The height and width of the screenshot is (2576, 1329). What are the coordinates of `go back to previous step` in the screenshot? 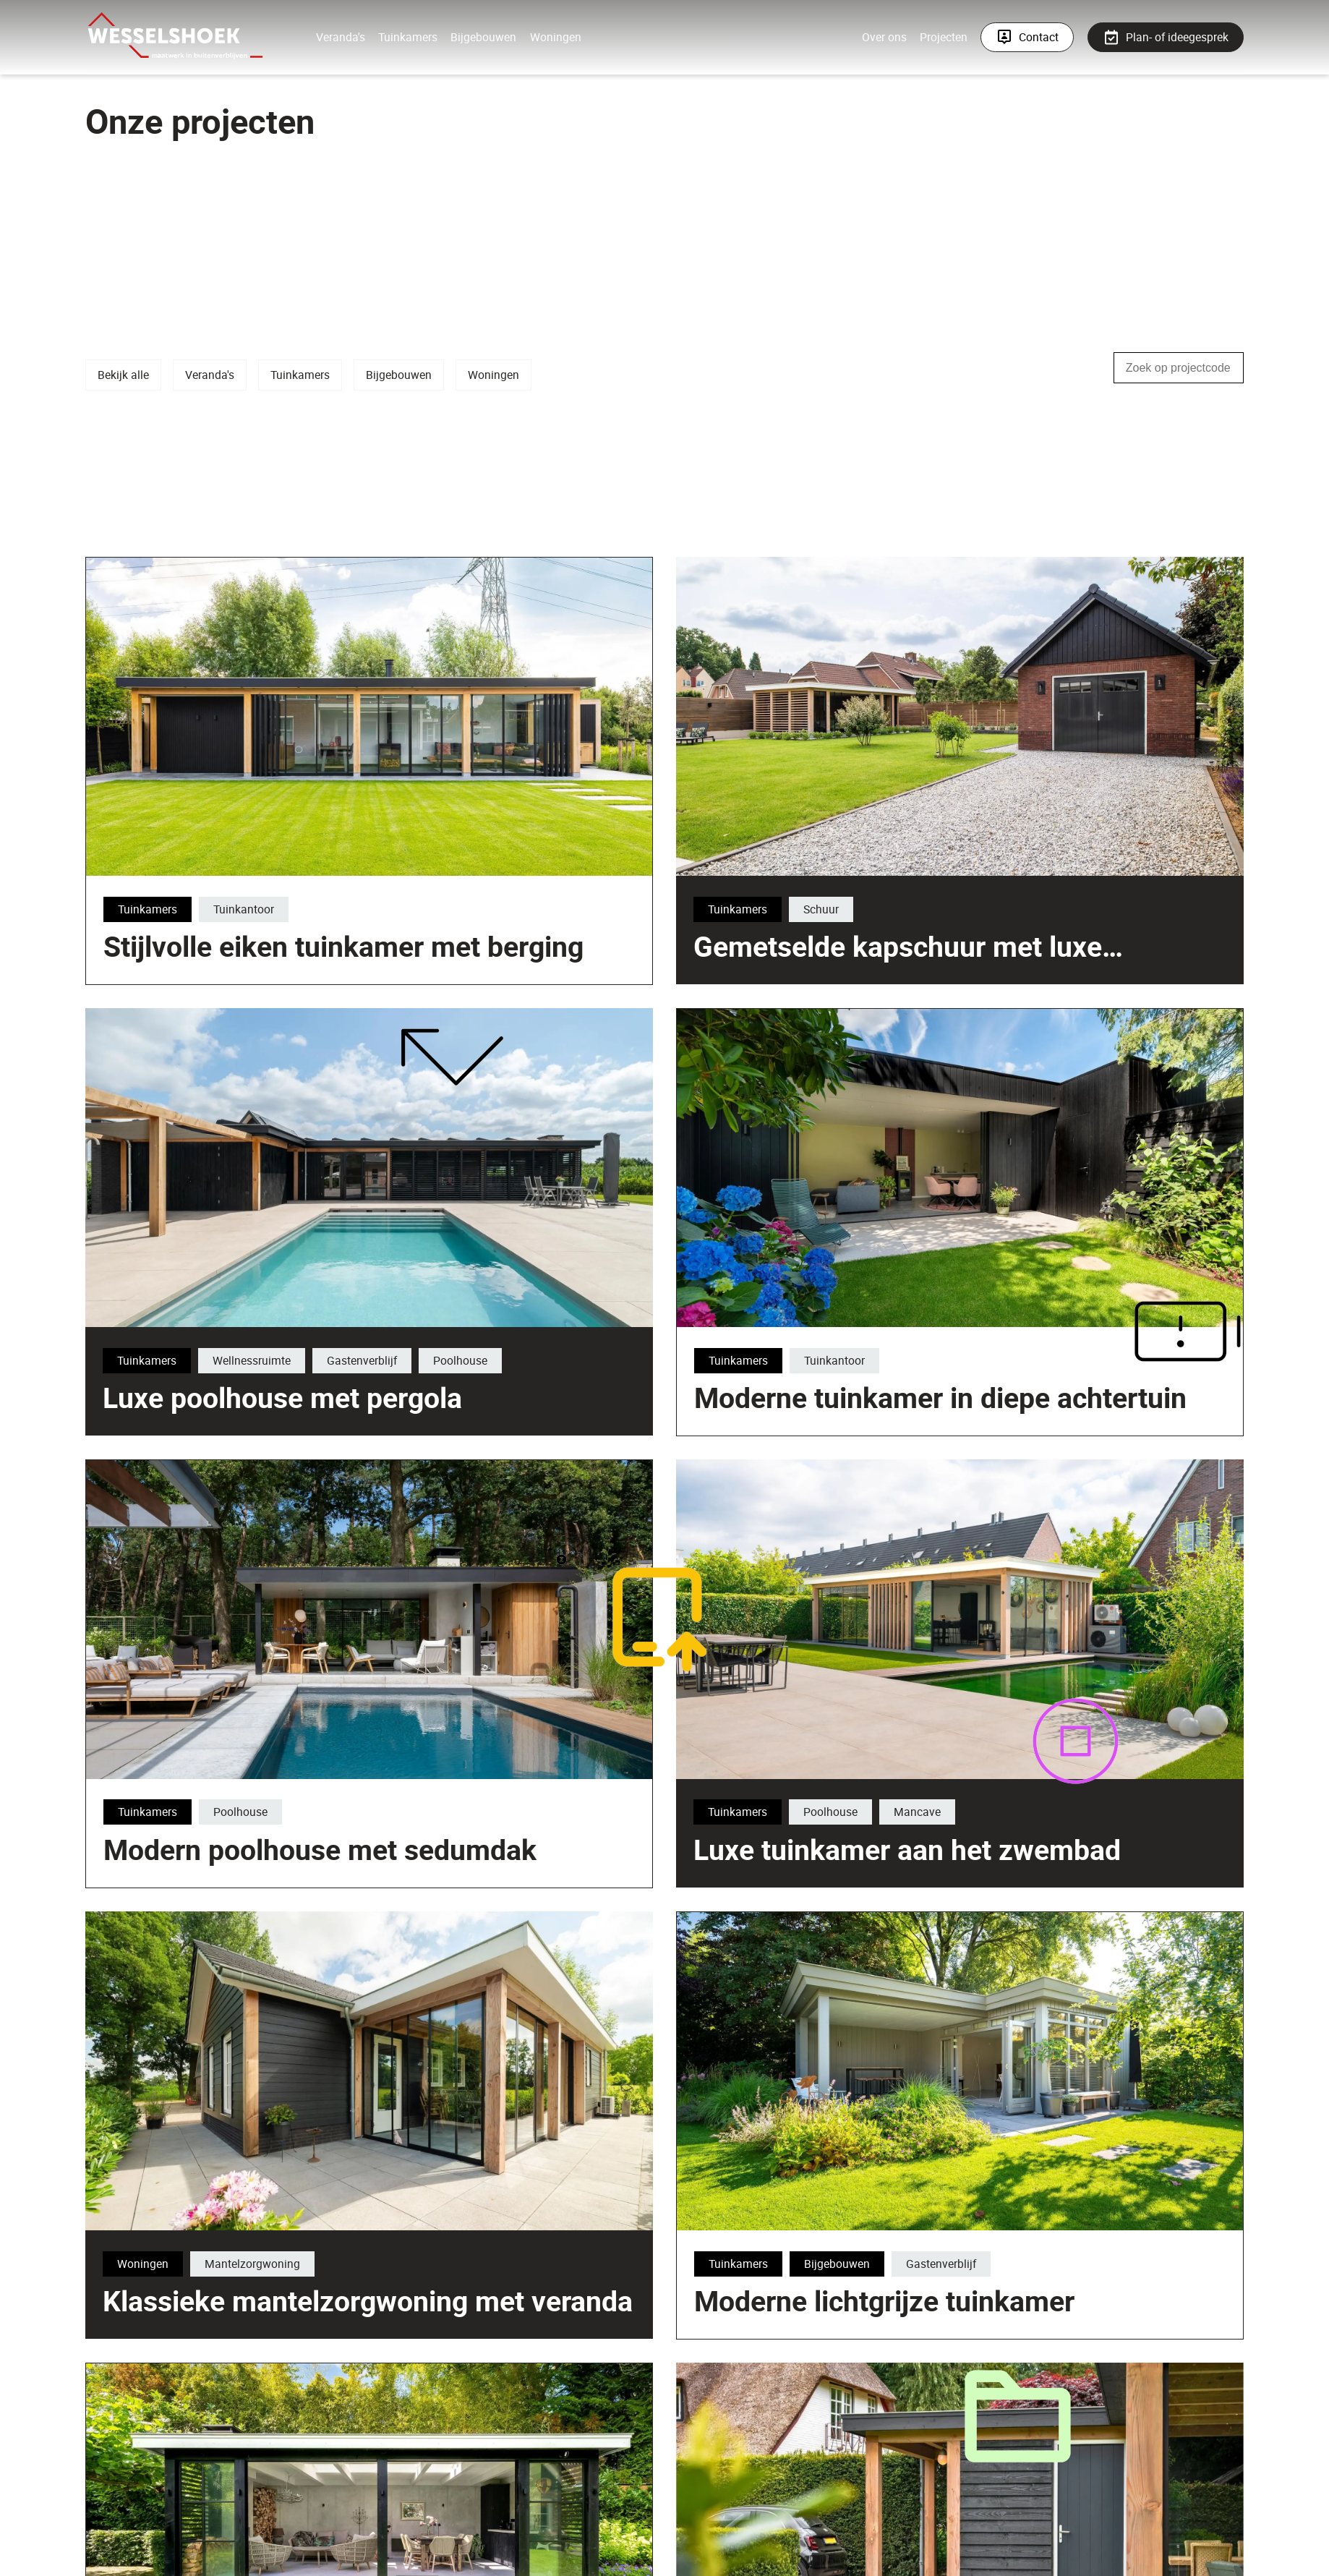 It's located at (452, 1053).